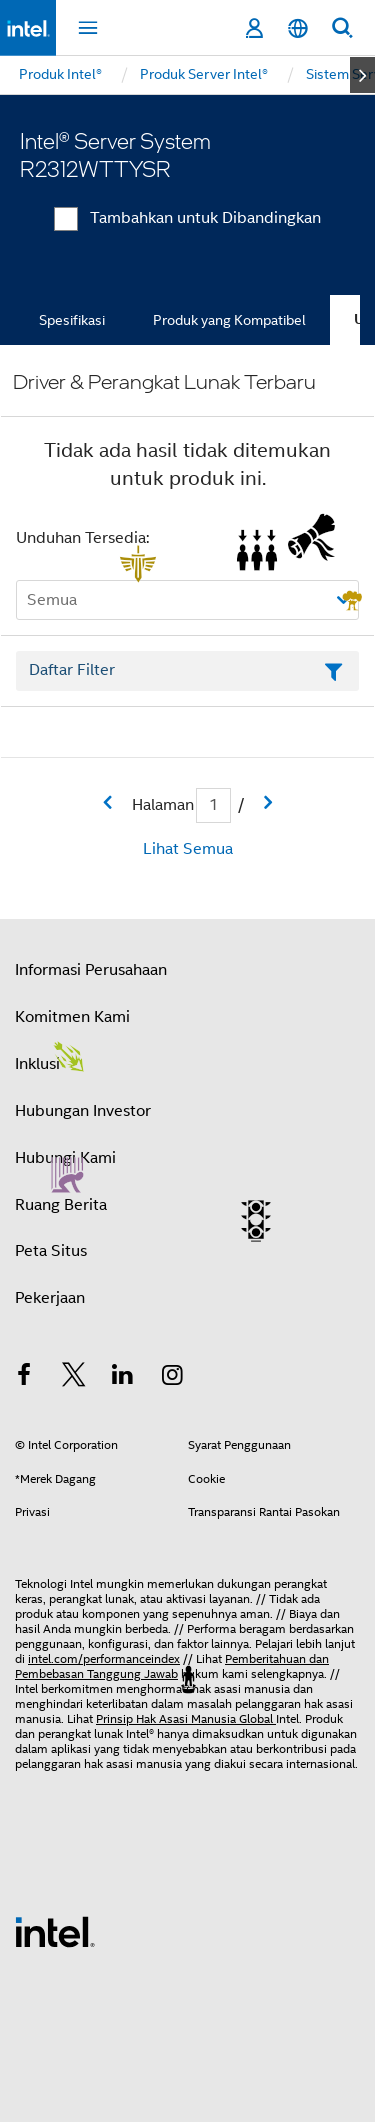  What do you see at coordinates (67, 1175) in the screenshot?
I see `indicates a defeated or game over state` at bounding box center [67, 1175].